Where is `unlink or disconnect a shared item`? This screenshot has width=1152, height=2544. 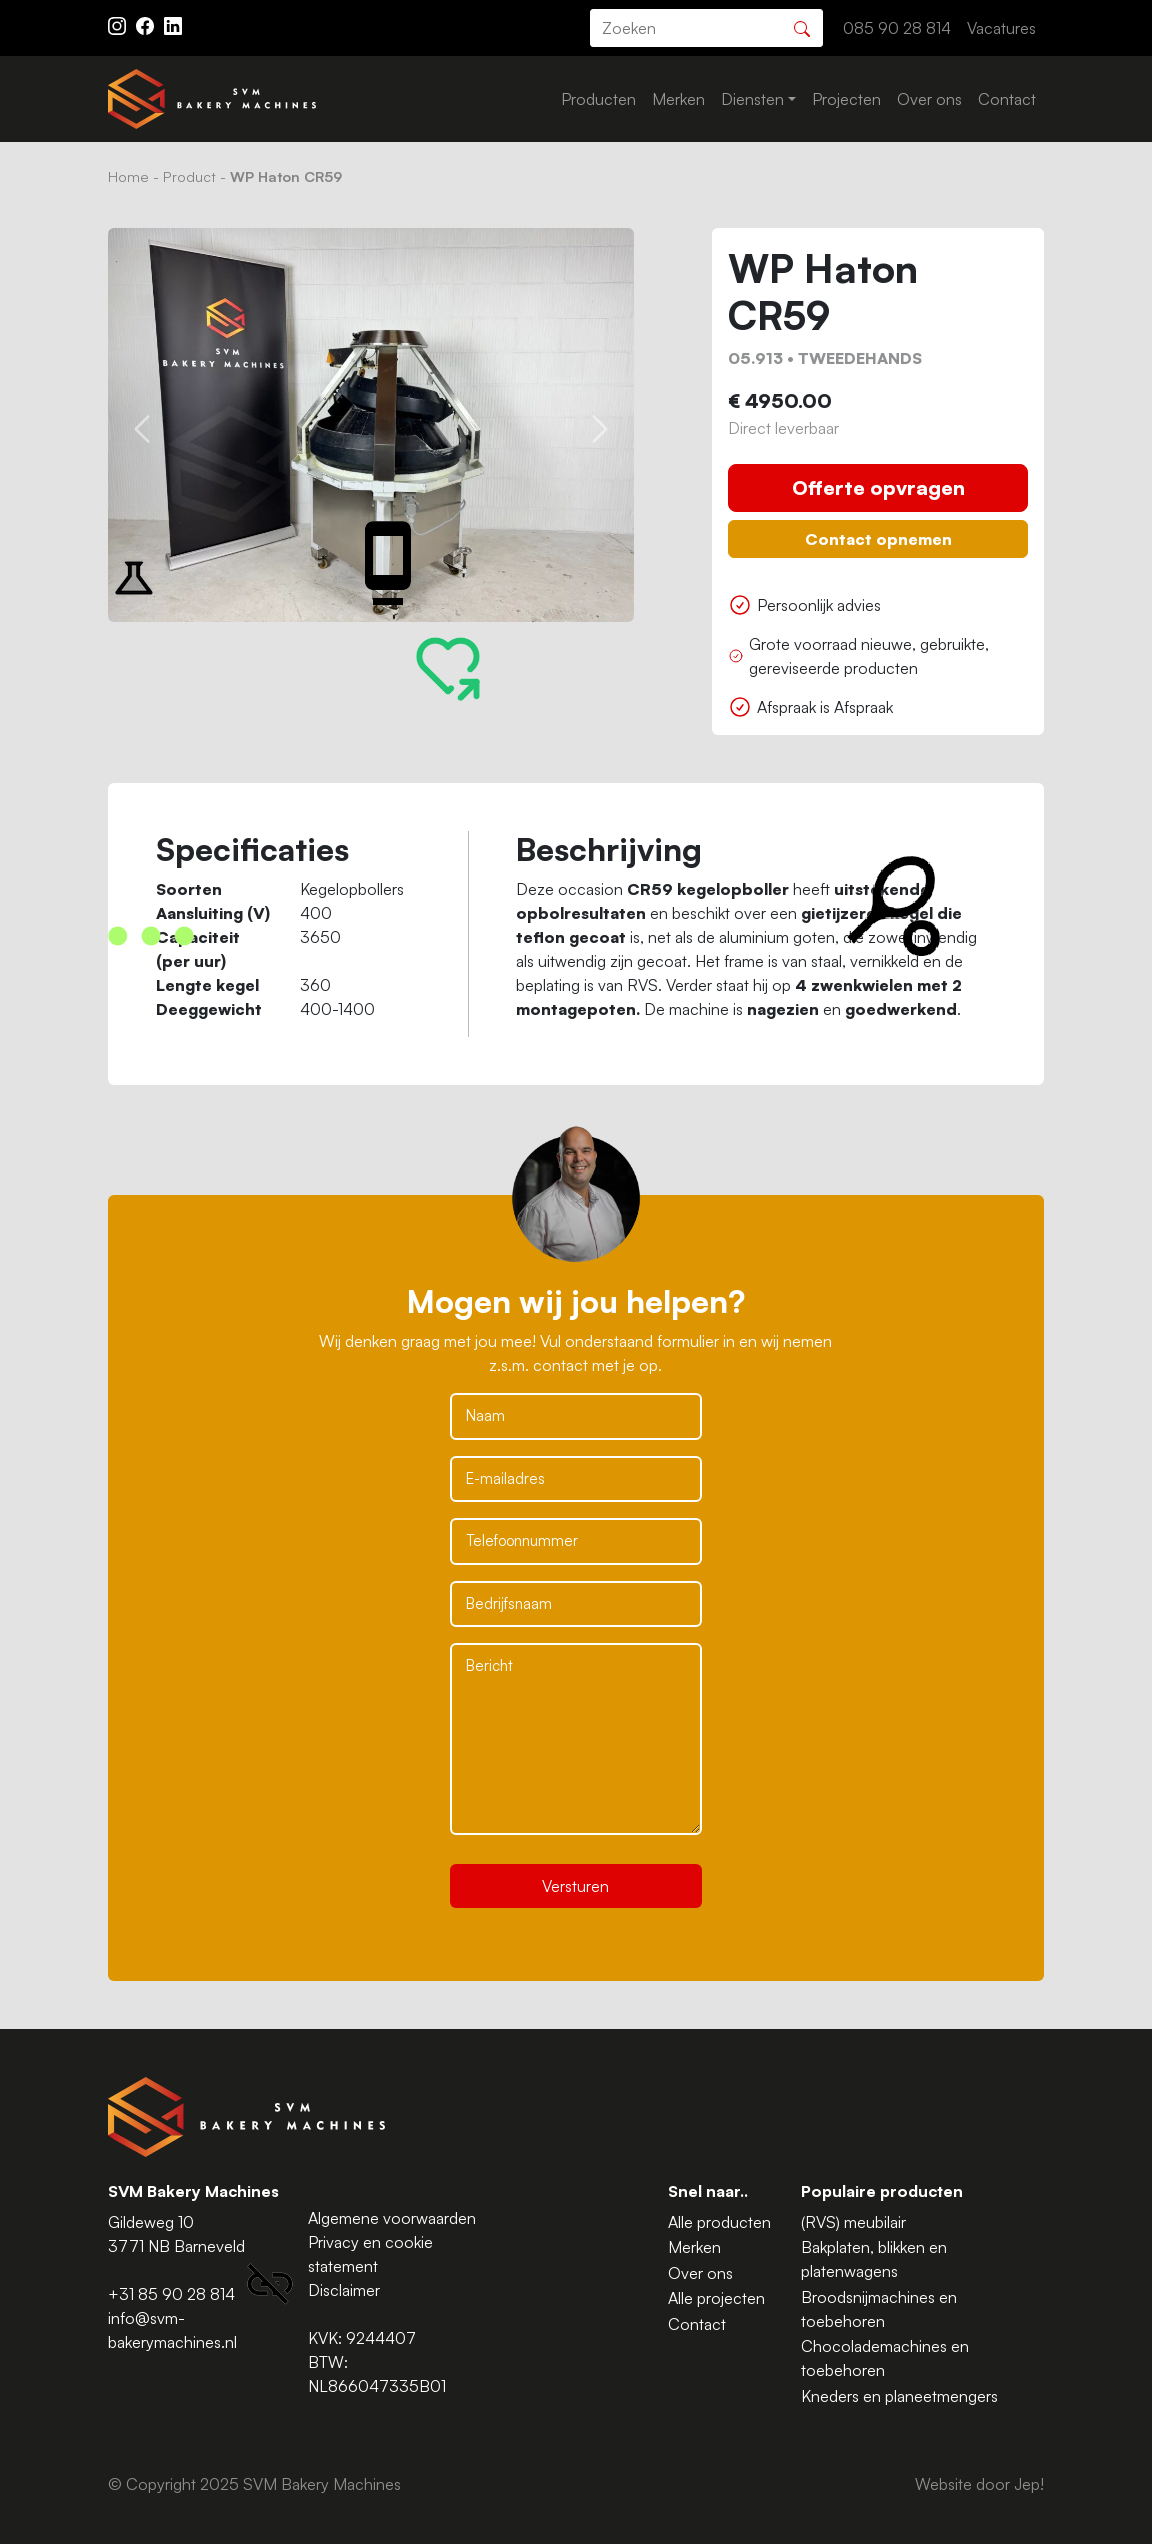 unlink or disconnect a shared item is located at coordinates (270, 2284).